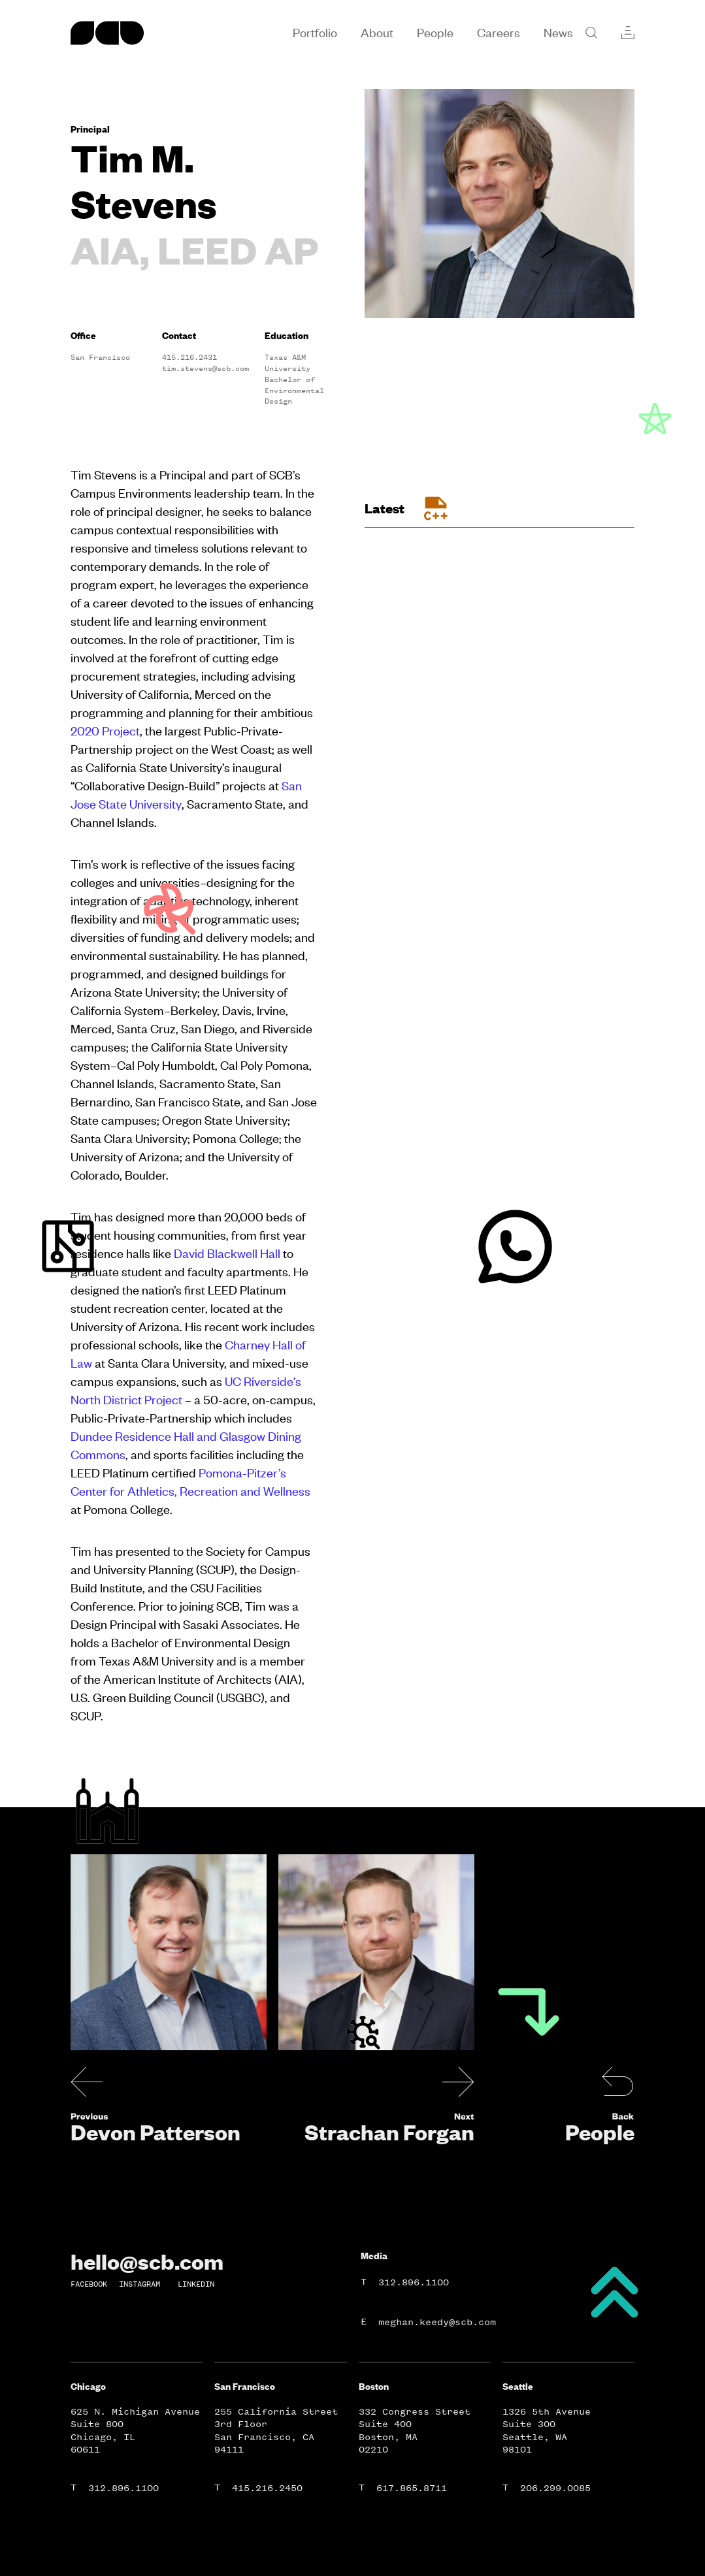 Image resolution: width=705 pixels, height=2576 pixels. What do you see at coordinates (68, 1246) in the screenshot?
I see `access hardware or circuit settings` at bounding box center [68, 1246].